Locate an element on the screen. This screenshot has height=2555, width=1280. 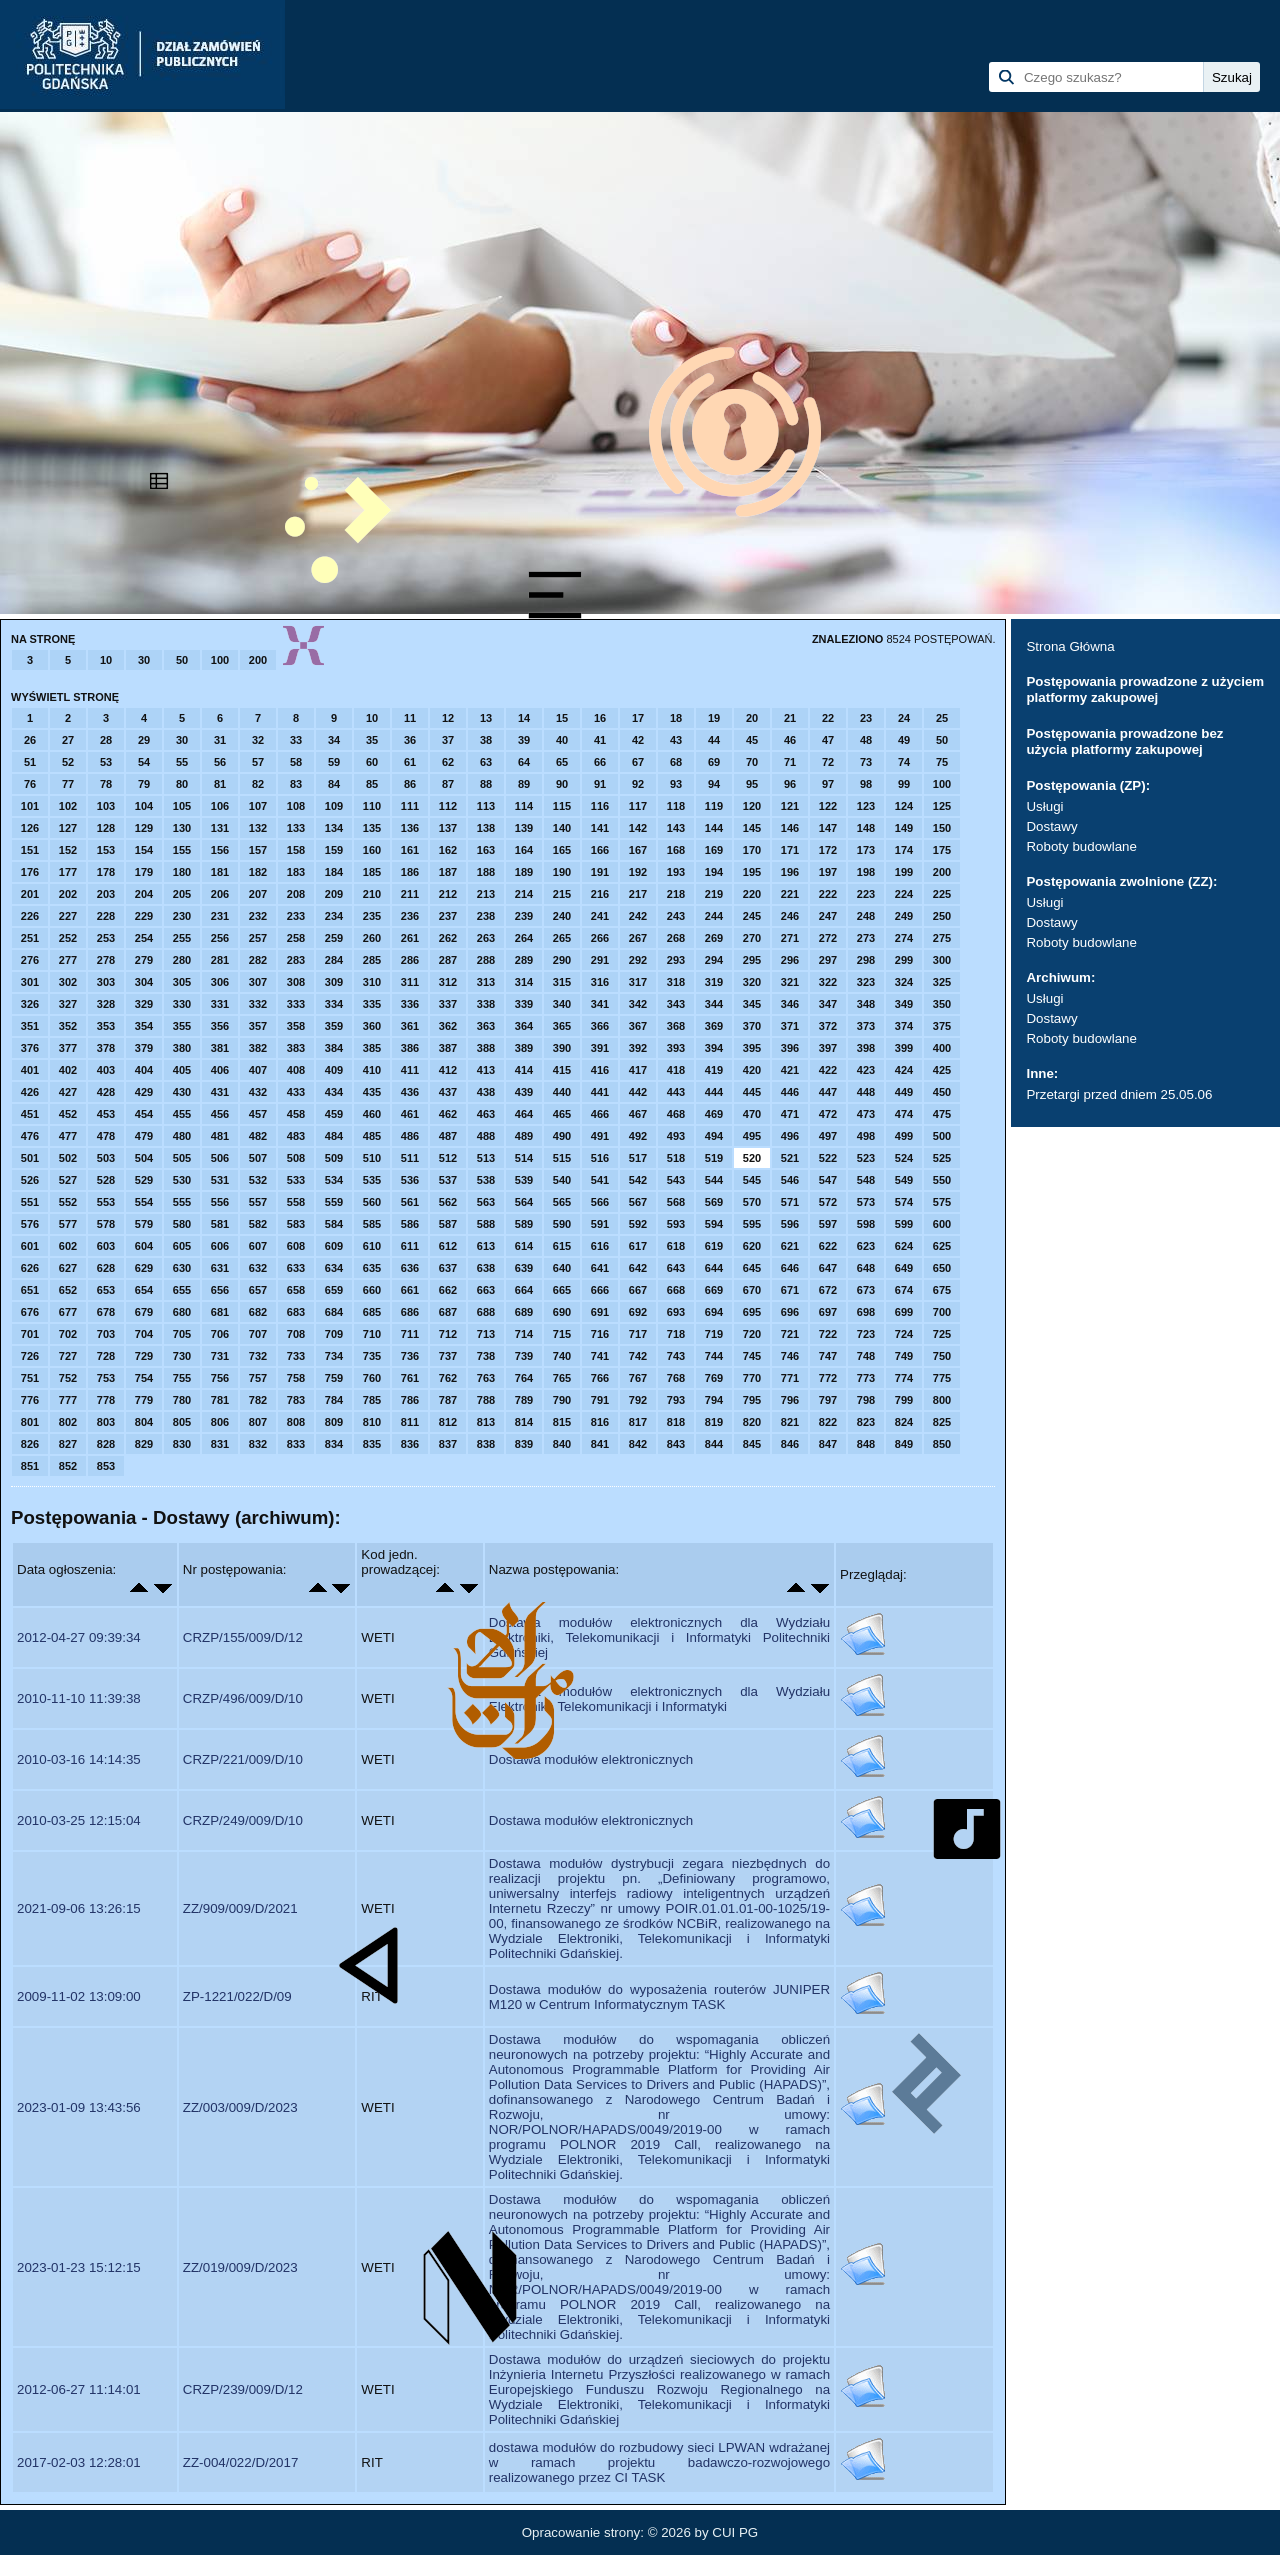
open authelia authentication settings is located at coordinates (735, 432).